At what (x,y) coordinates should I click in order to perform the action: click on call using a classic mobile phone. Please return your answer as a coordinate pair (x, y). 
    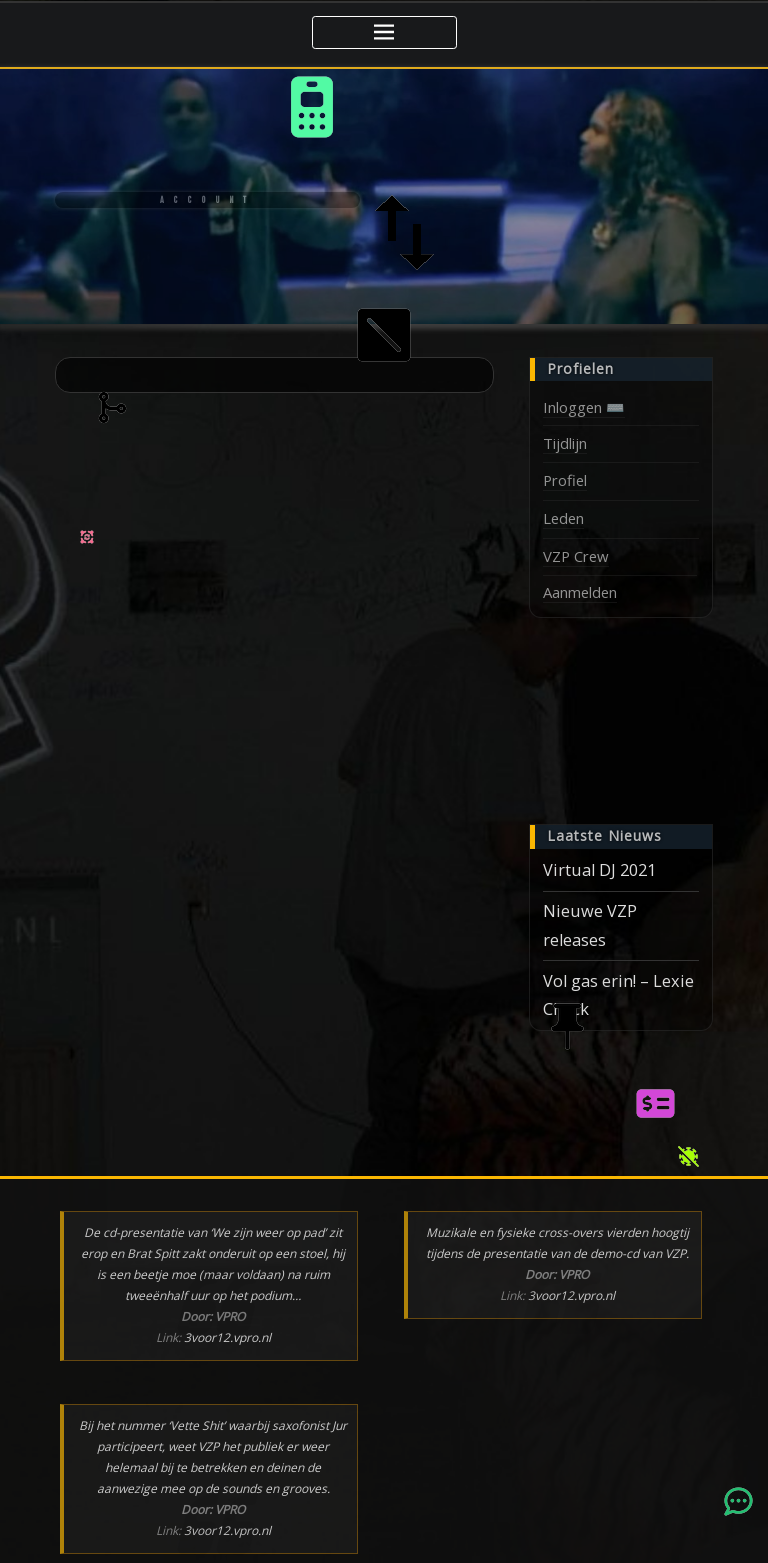
    Looking at the image, I should click on (312, 107).